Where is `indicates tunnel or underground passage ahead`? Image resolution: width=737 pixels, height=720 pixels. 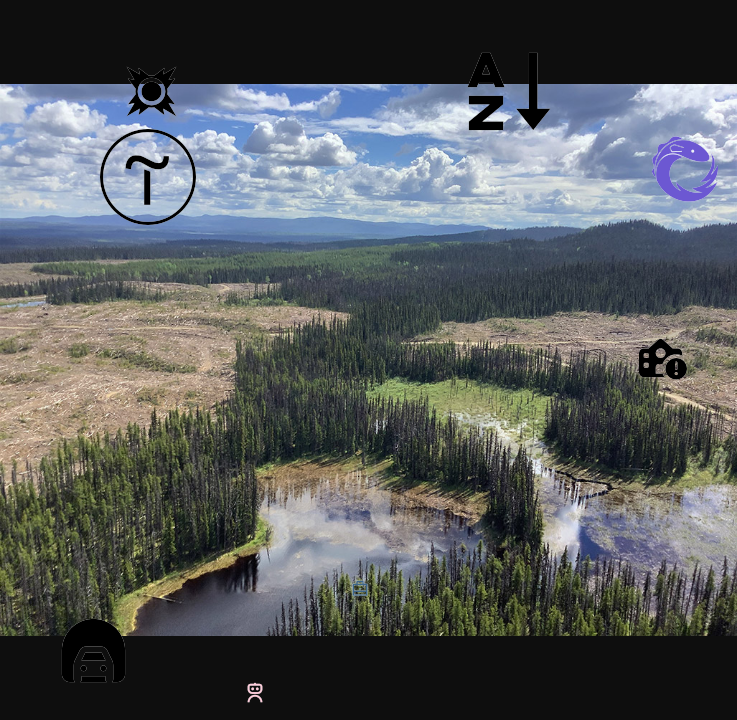 indicates tunnel or underground passage ahead is located at coordinates (93, 650).